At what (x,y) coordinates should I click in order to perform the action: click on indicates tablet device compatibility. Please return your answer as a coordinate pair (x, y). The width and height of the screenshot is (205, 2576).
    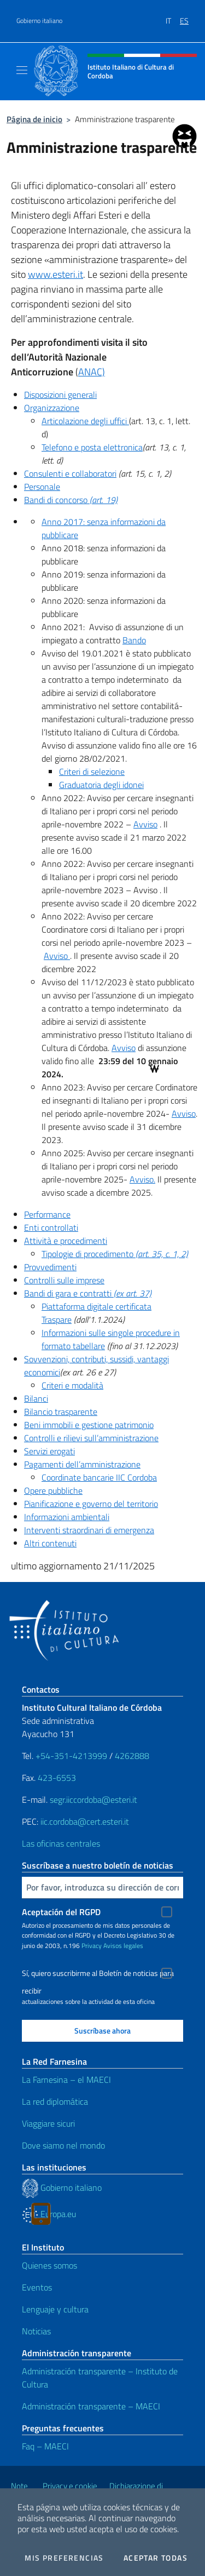
    Looking at the image, I should click on (41, 2214).